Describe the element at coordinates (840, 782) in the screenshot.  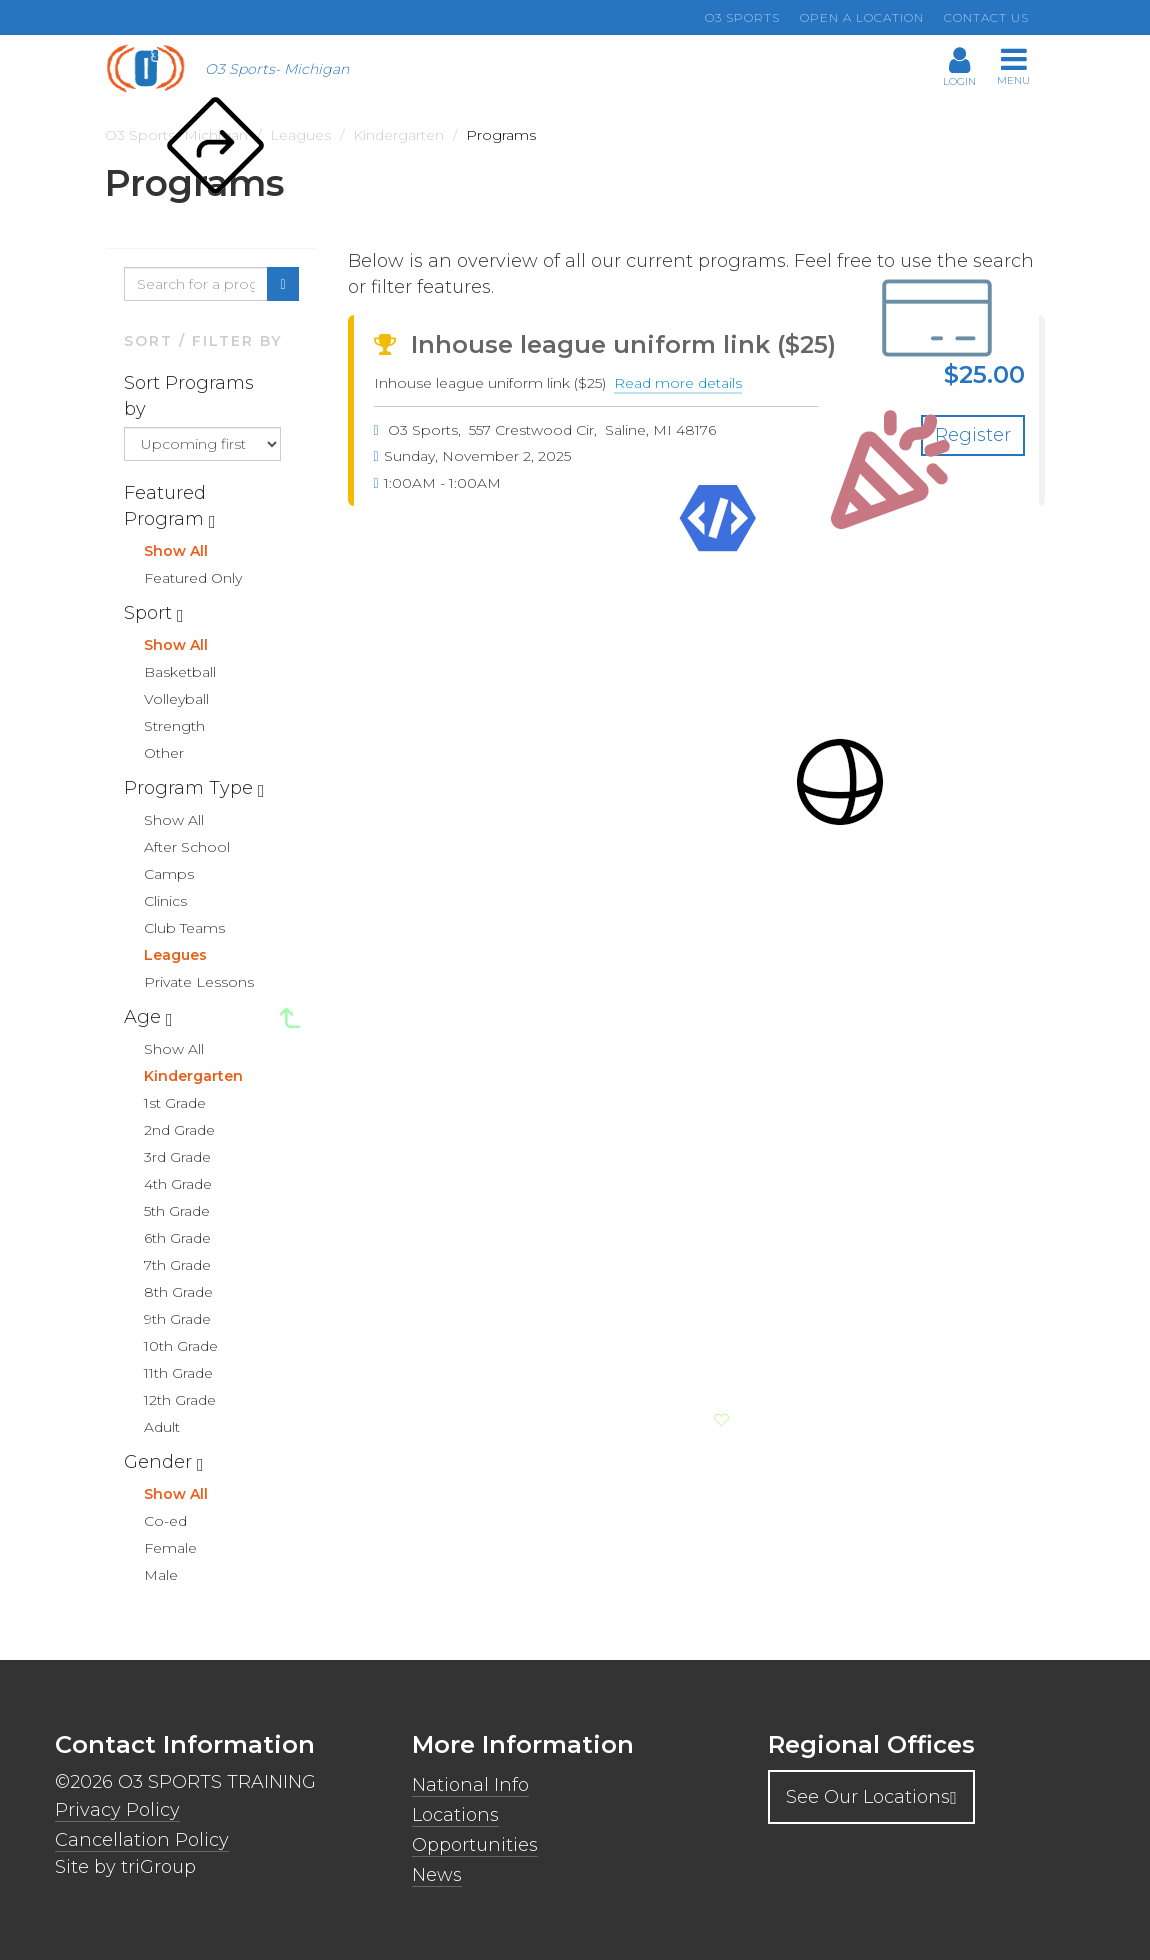
I see `access global or worldwide settings` at that location.